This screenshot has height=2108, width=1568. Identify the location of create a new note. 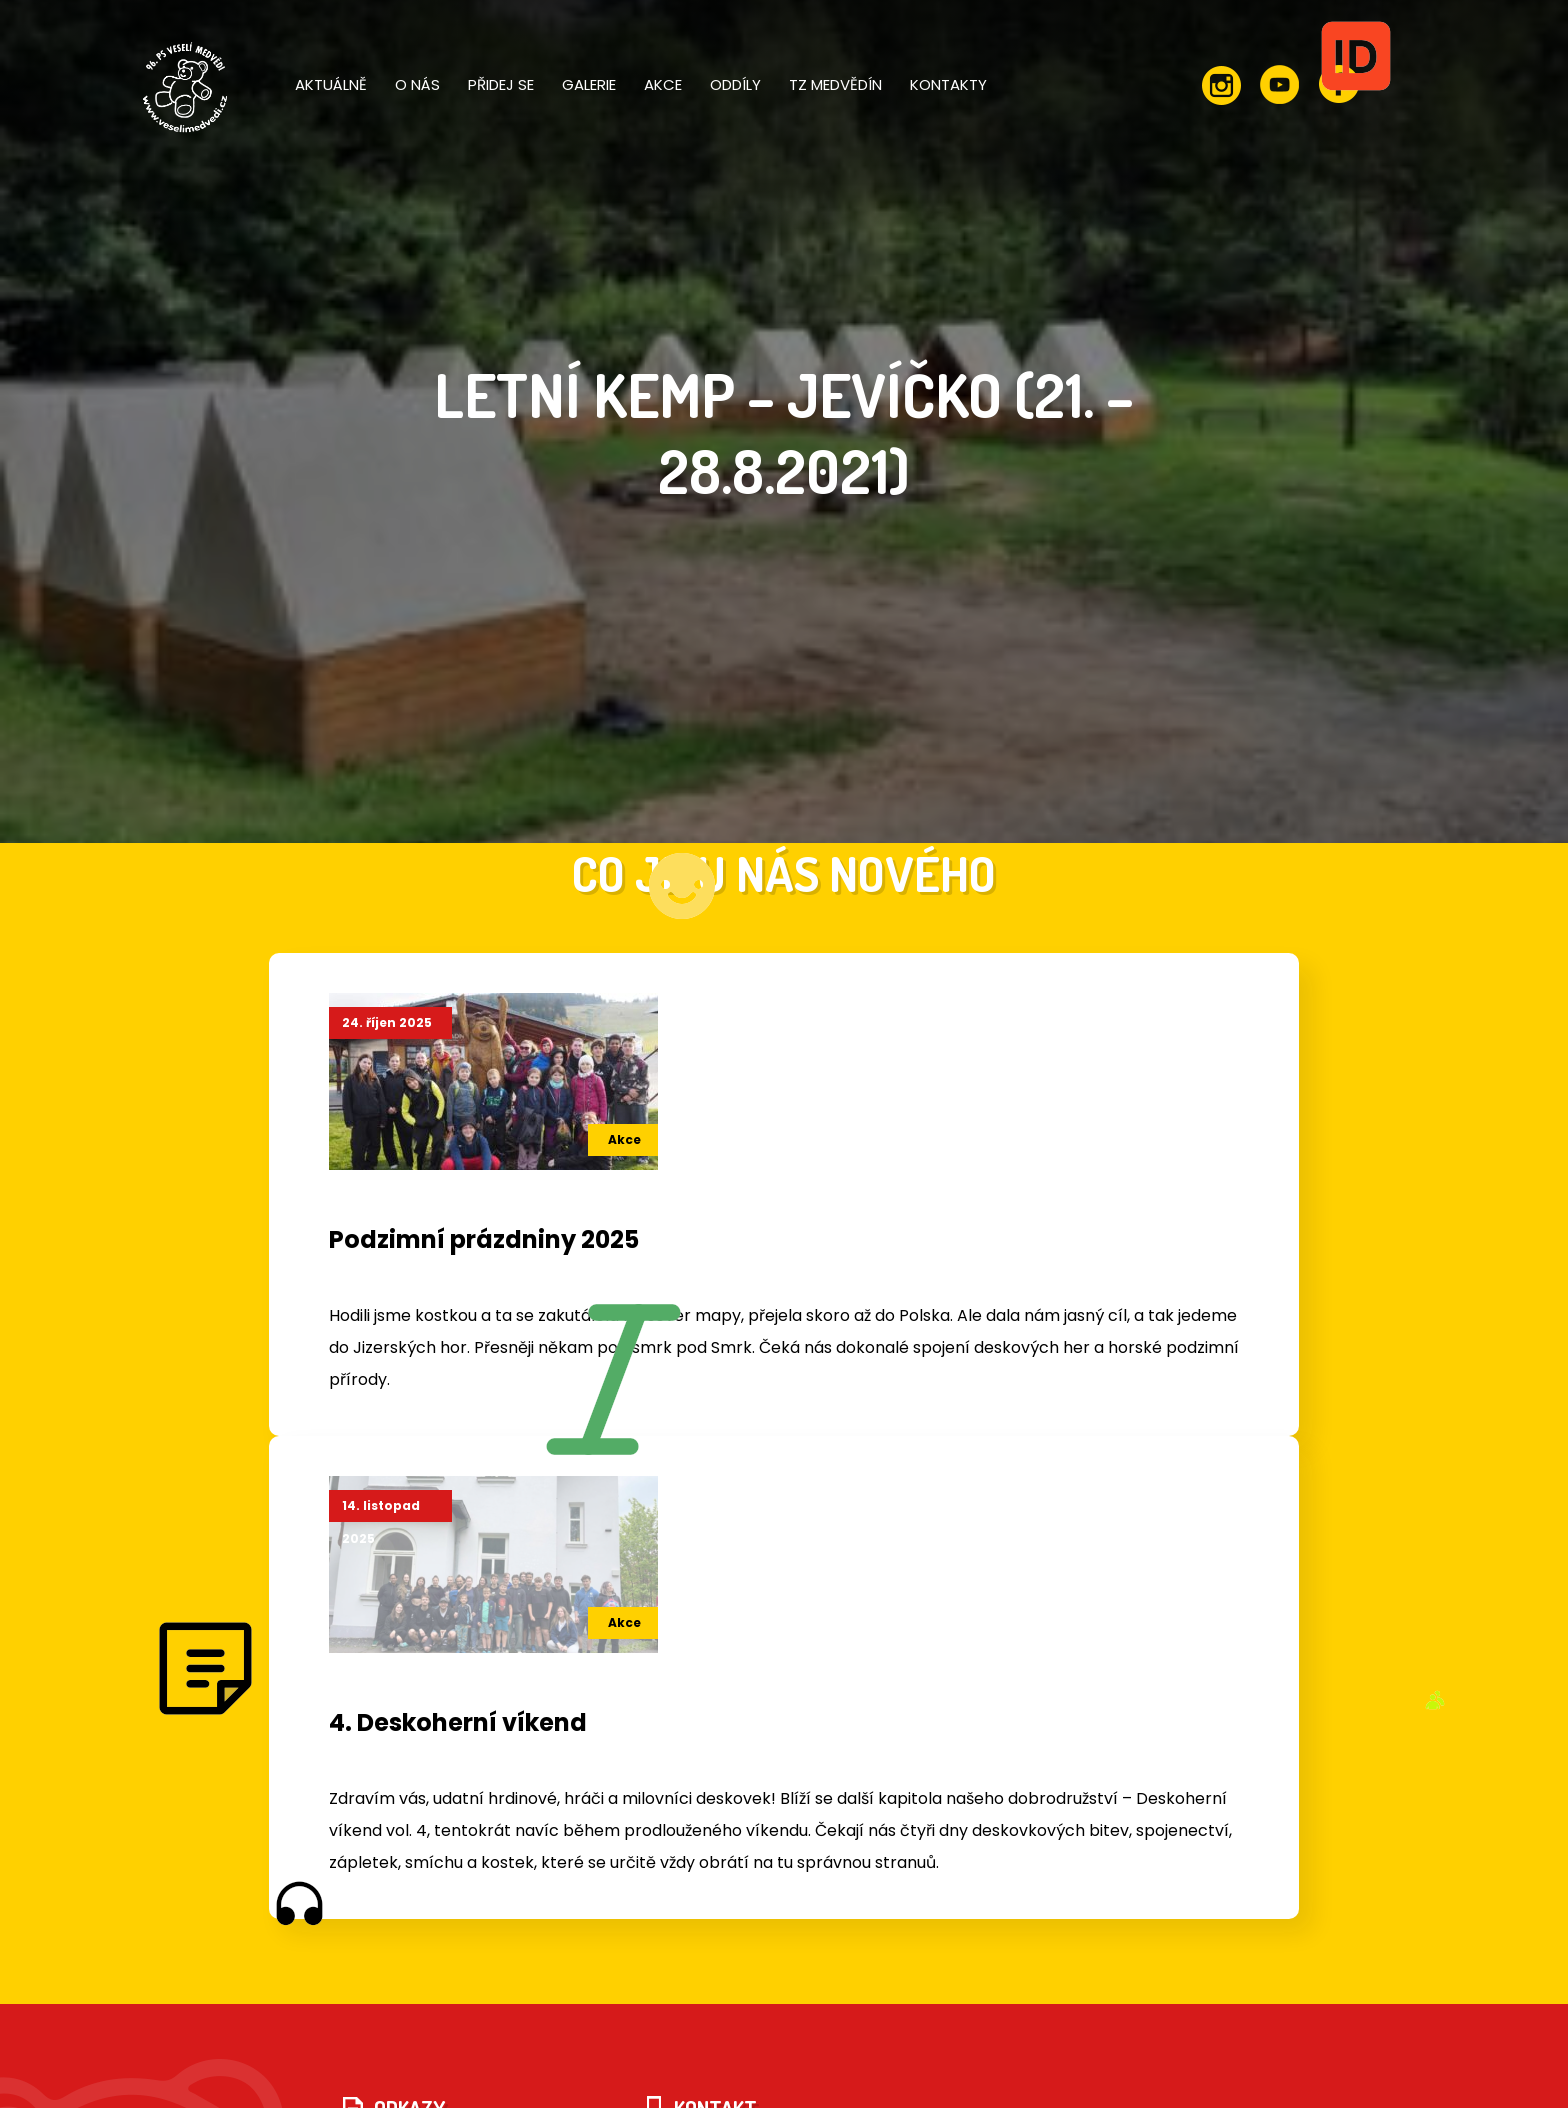
(205, 1668).